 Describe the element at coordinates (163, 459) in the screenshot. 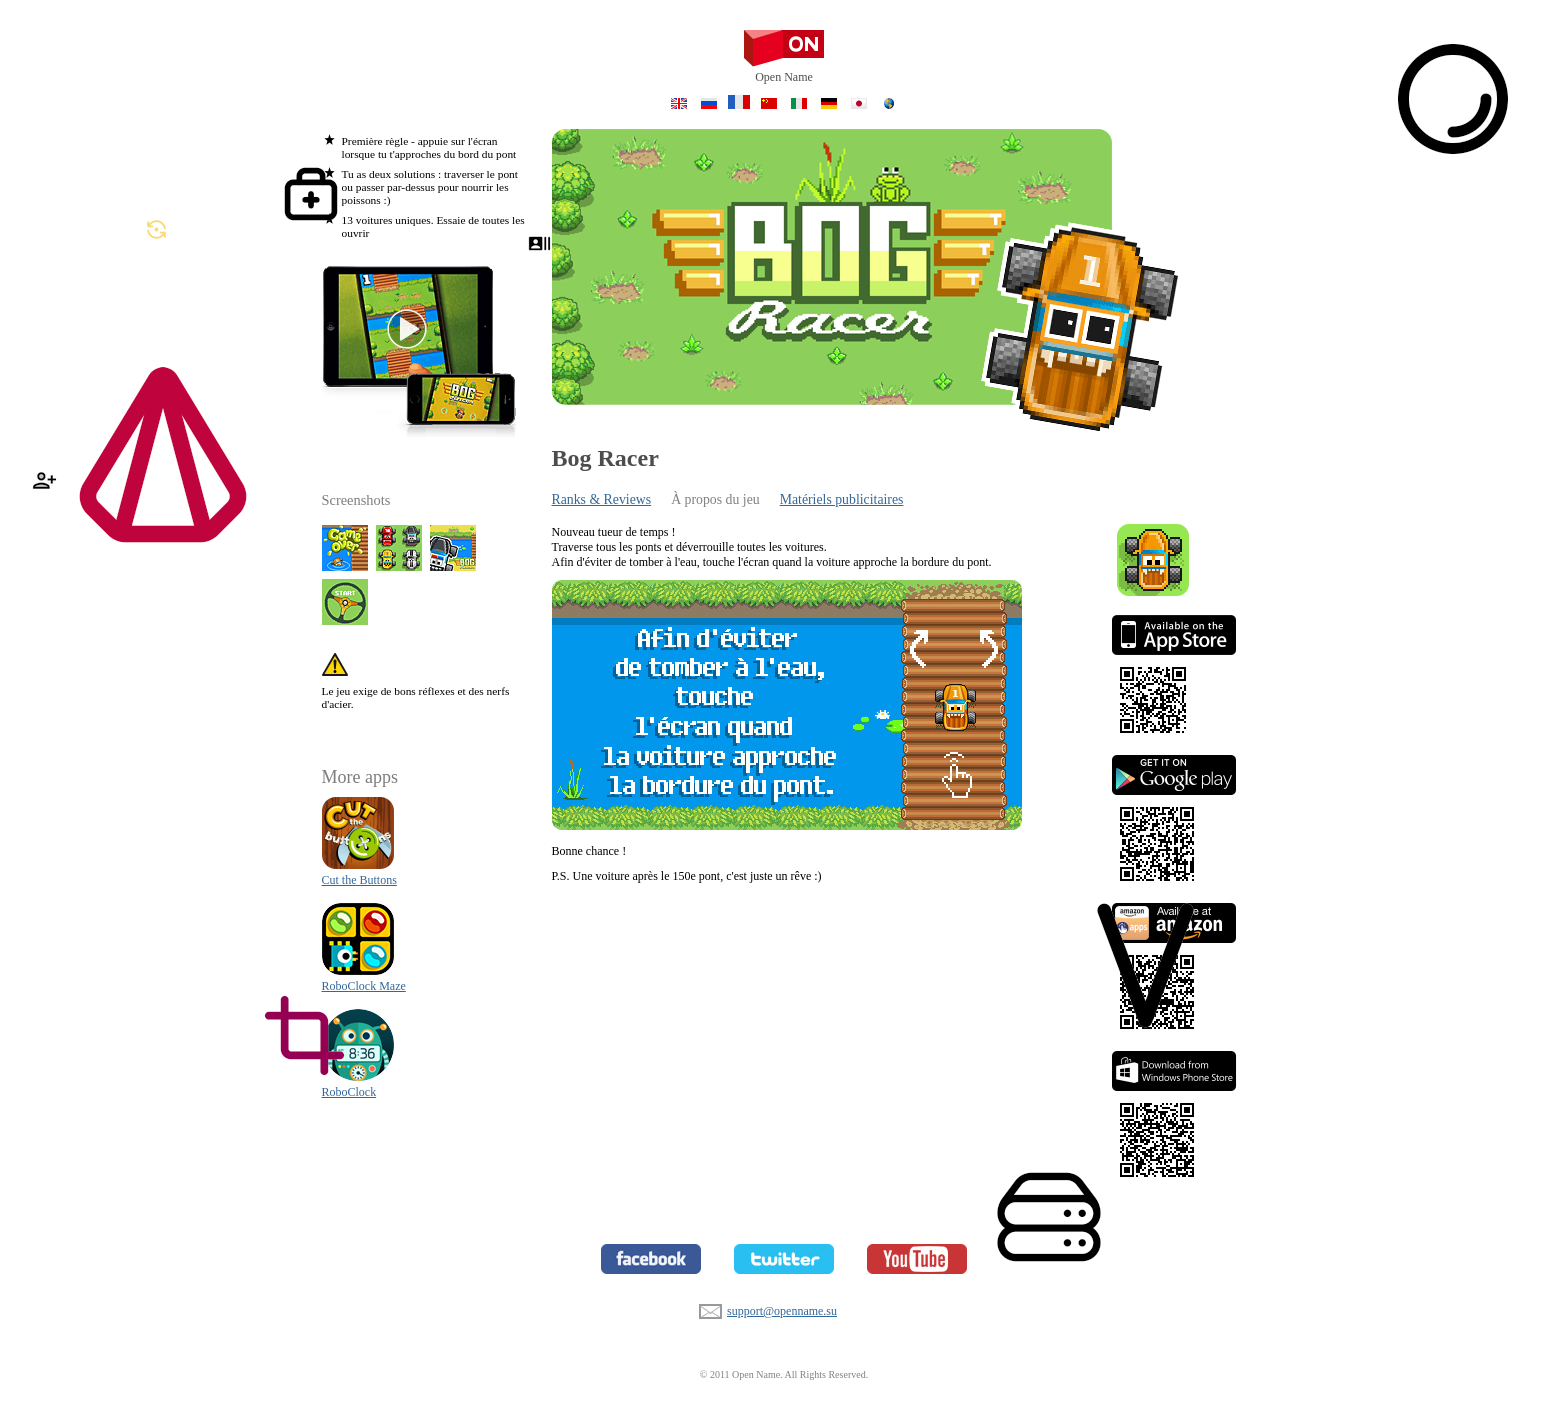

I see `view 3D shape or geometric object` at that location.